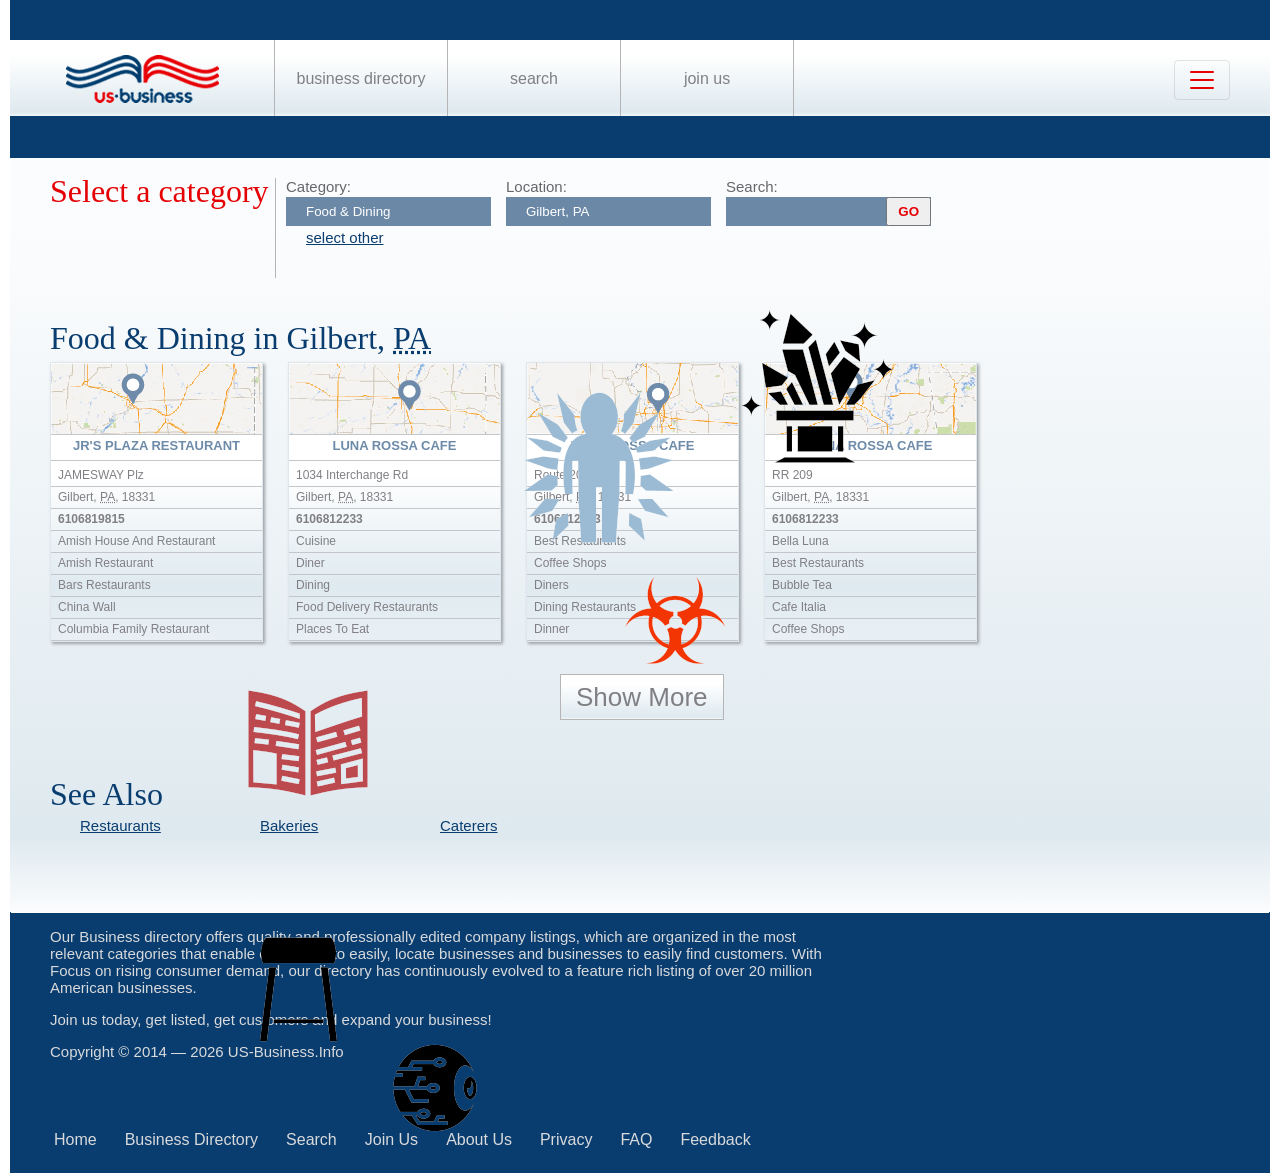 Image resolution: width=1280 pixels, height=1173 pixels. I want to click on access cybernetic or augmentation settings, so click(435, 1088).